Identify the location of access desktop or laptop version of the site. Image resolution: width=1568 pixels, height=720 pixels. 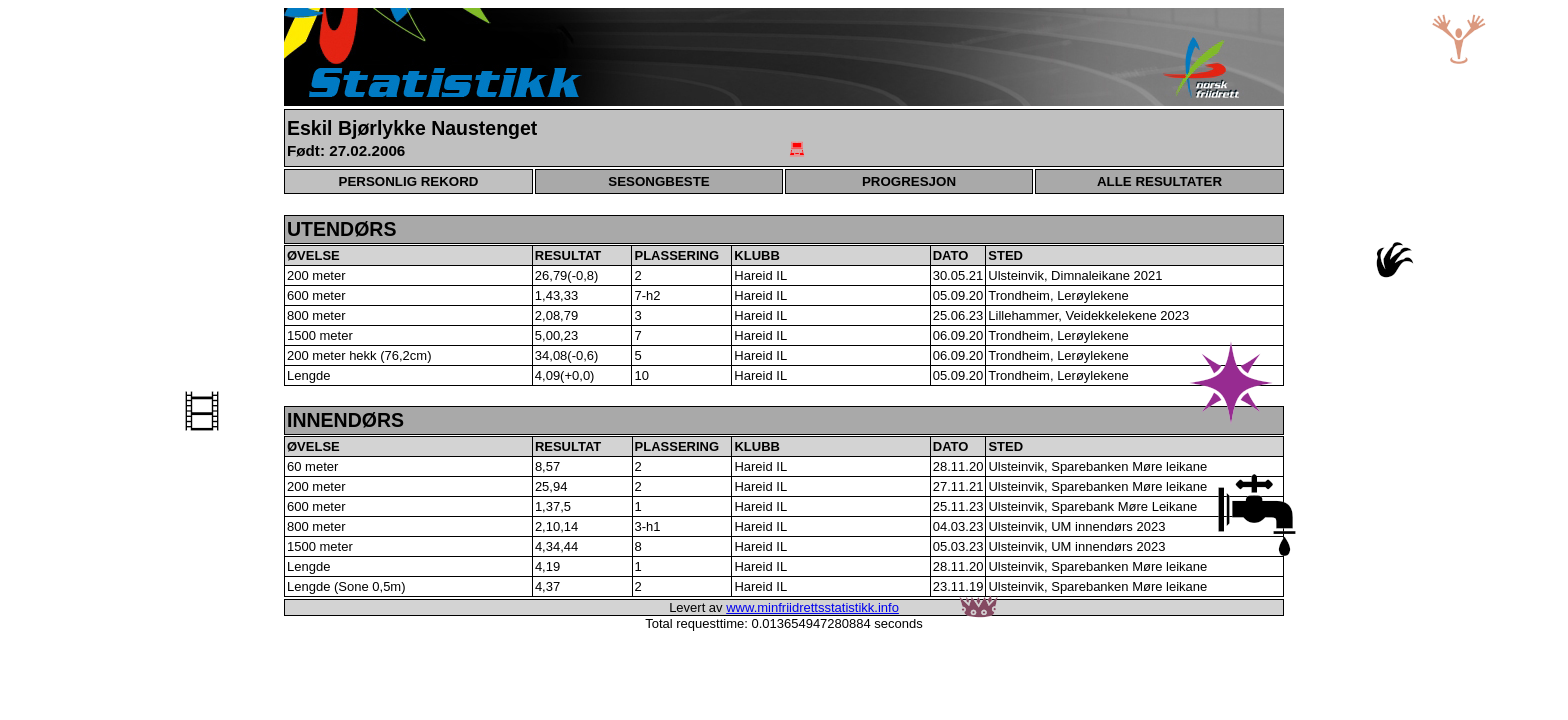
(797, 149).